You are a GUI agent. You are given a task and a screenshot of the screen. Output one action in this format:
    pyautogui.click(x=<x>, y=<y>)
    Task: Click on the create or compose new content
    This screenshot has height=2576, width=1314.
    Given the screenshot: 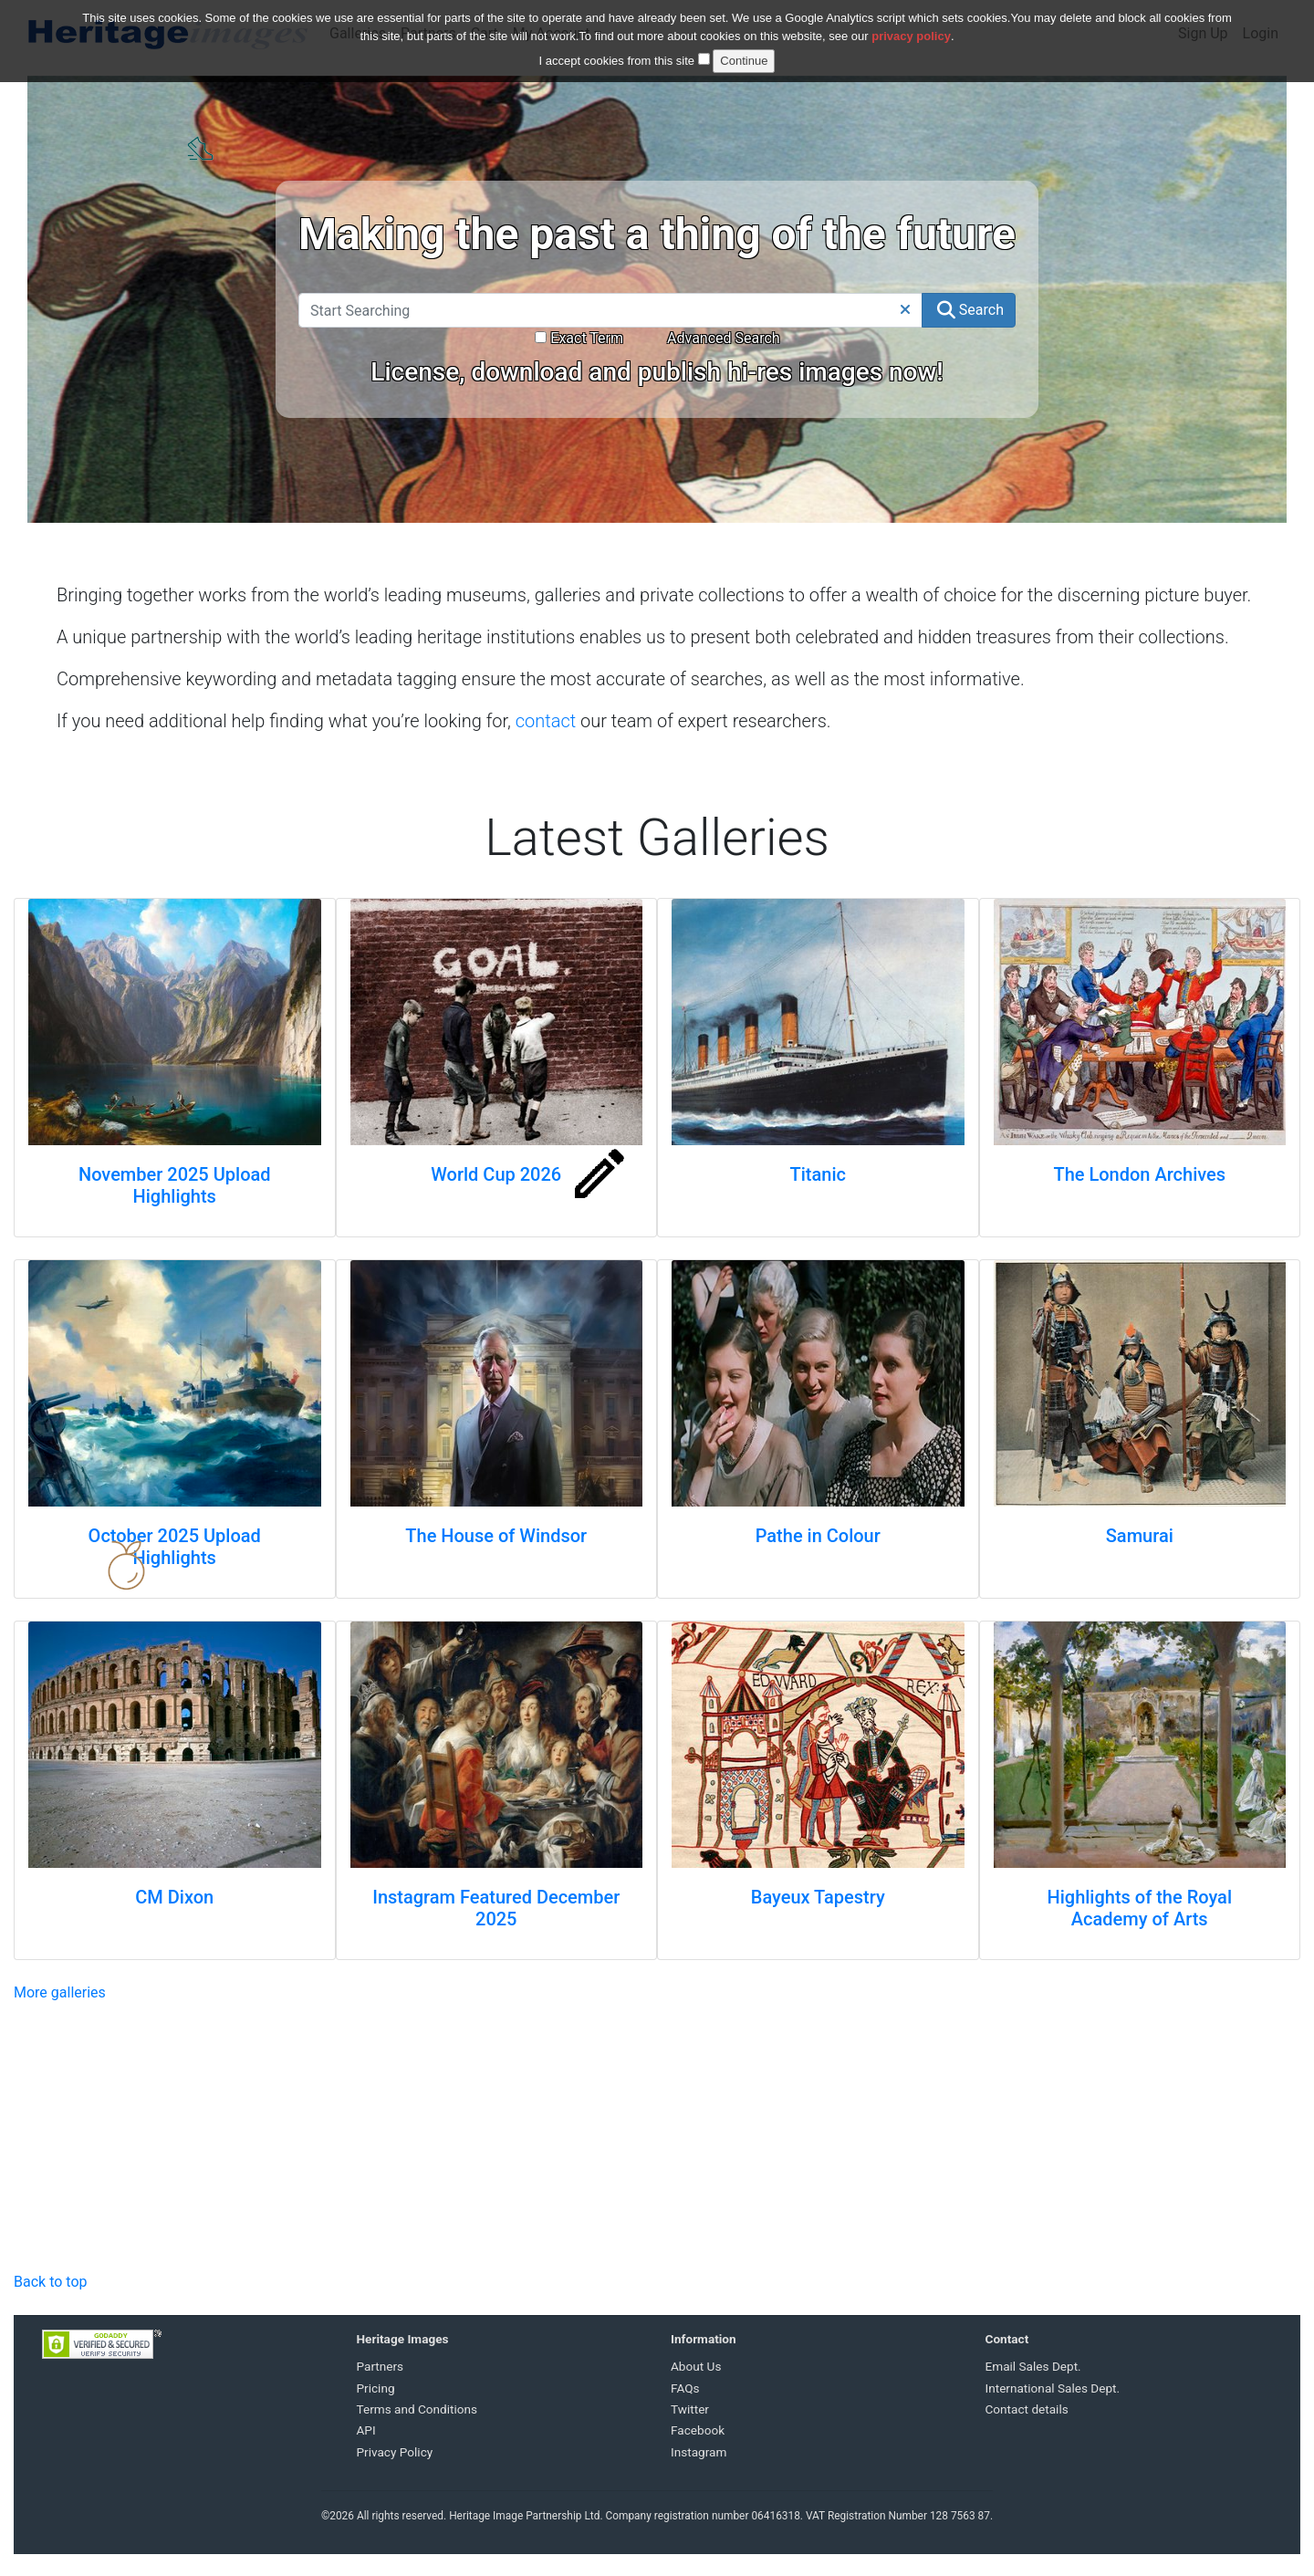 What is the action you would take?
    pyautogui.click(x=600, y=1173)
    